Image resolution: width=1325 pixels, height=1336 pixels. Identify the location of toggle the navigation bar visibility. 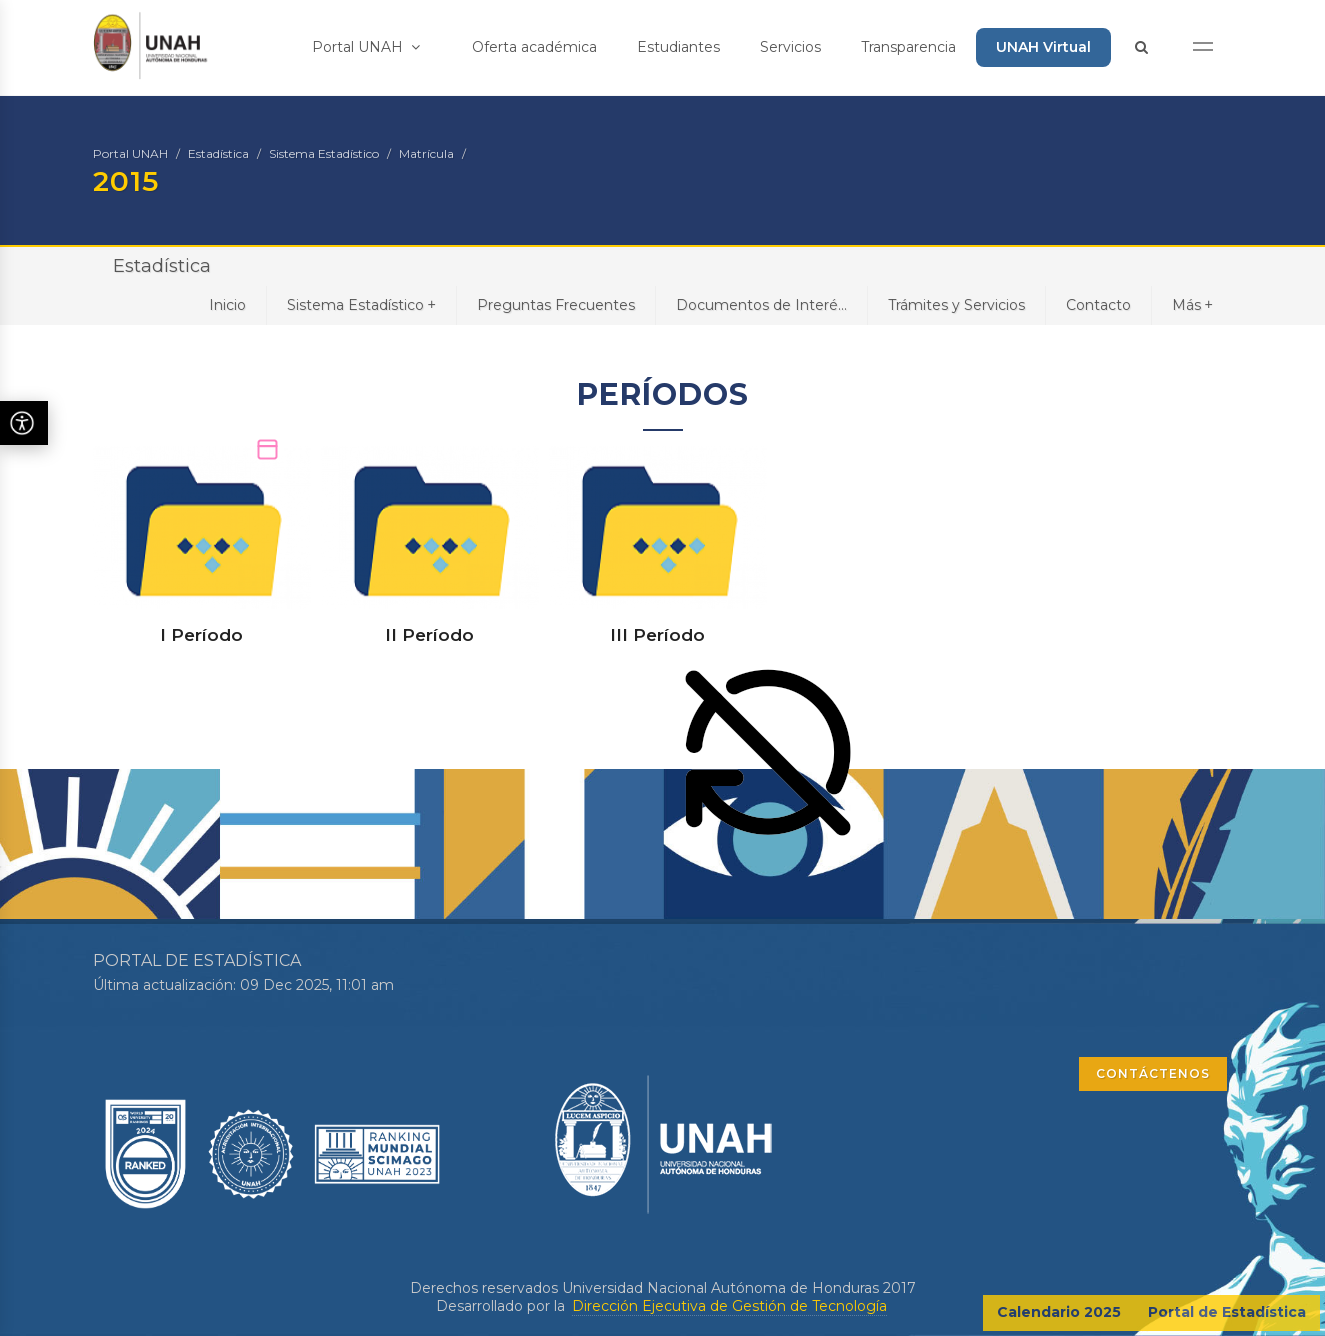
(267, 449).